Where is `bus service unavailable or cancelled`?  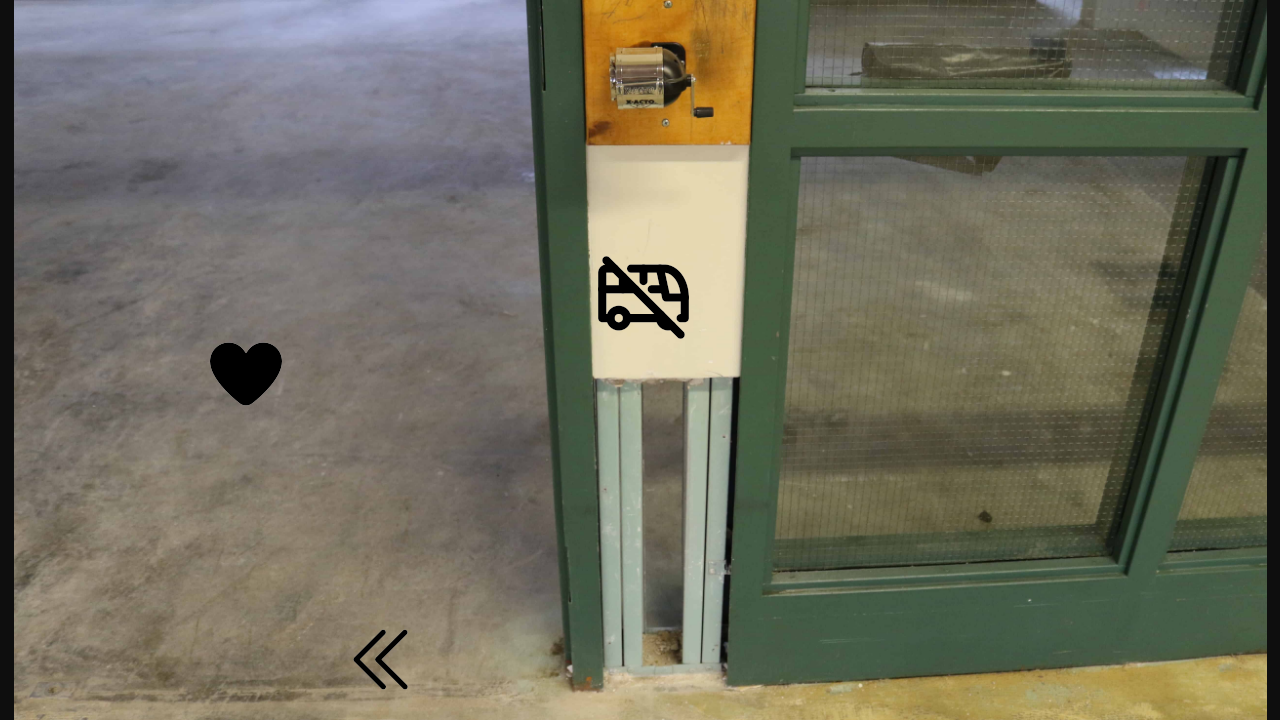 bus service unavailable or cancelled is located at coordinates (643, 297).